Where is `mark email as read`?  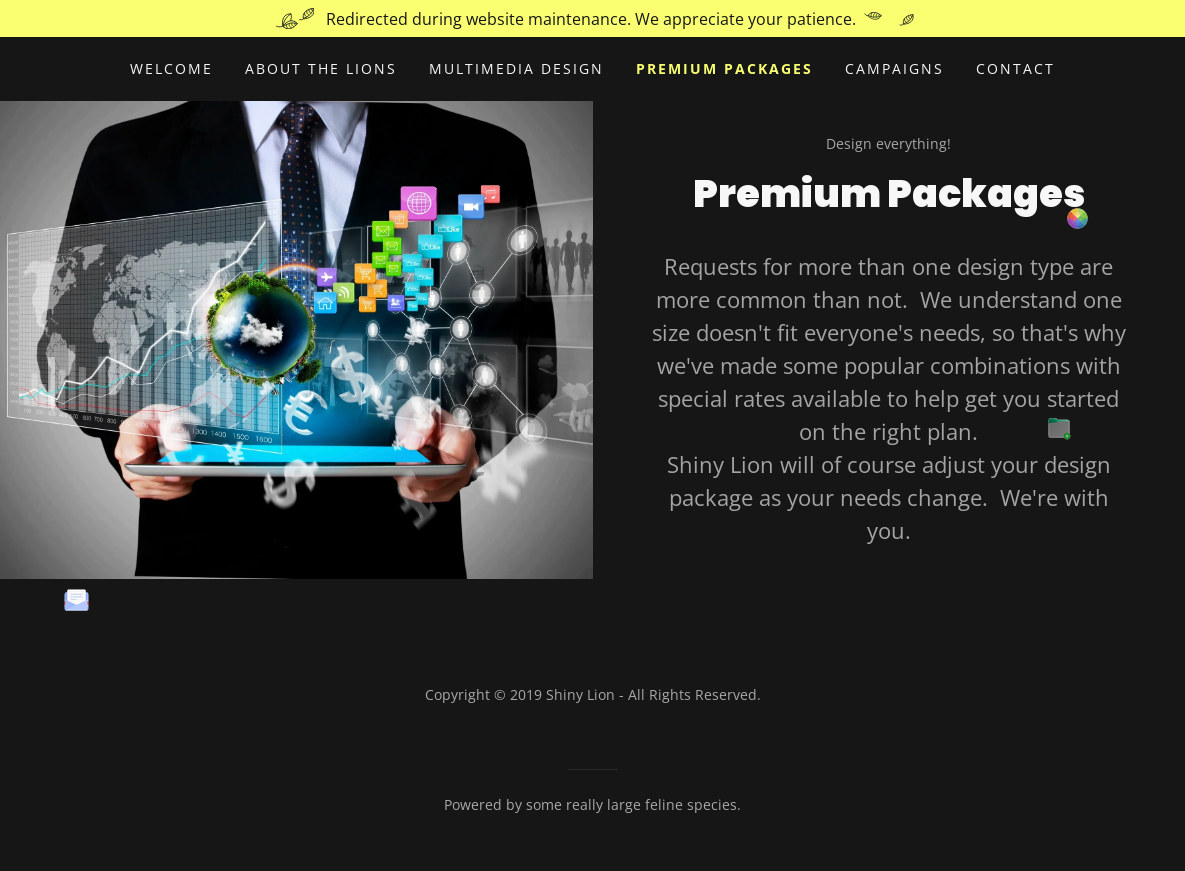
mark email as read is located at coordinates (76, 601).